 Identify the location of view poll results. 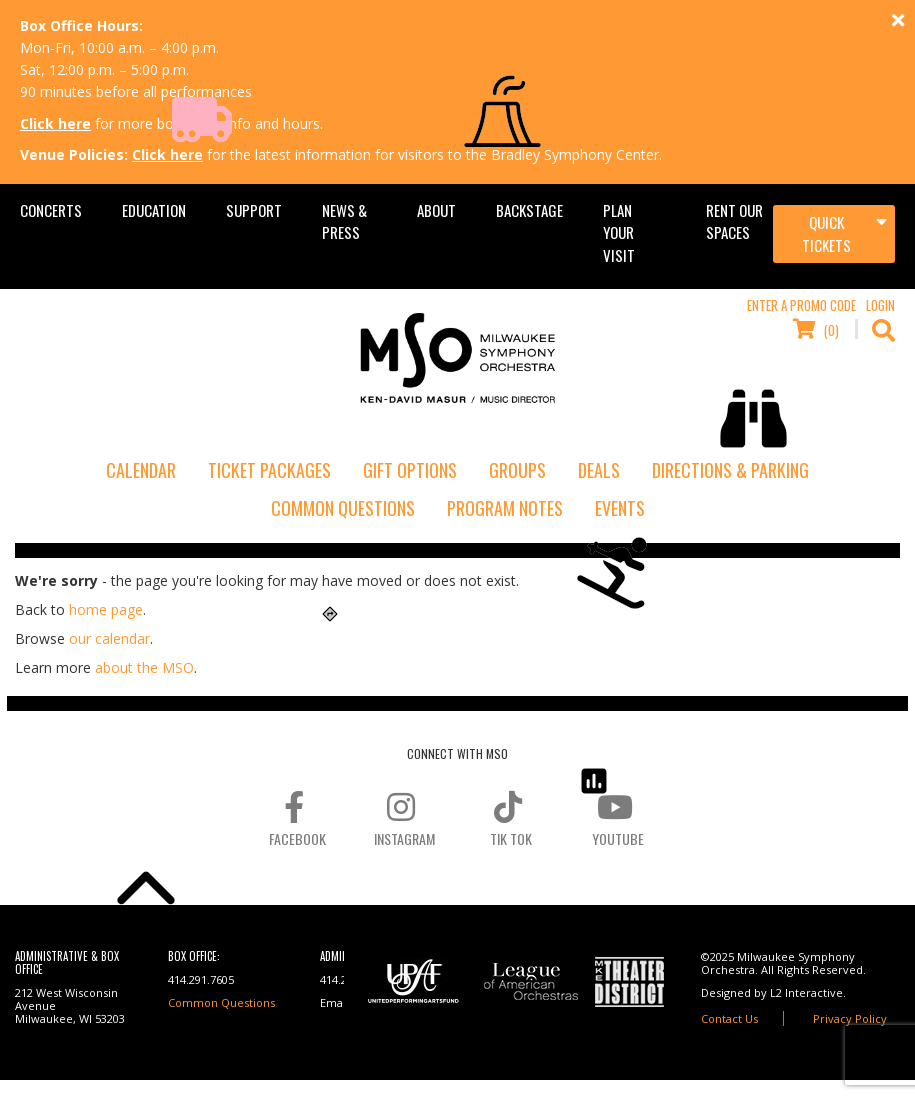
(594, 781).